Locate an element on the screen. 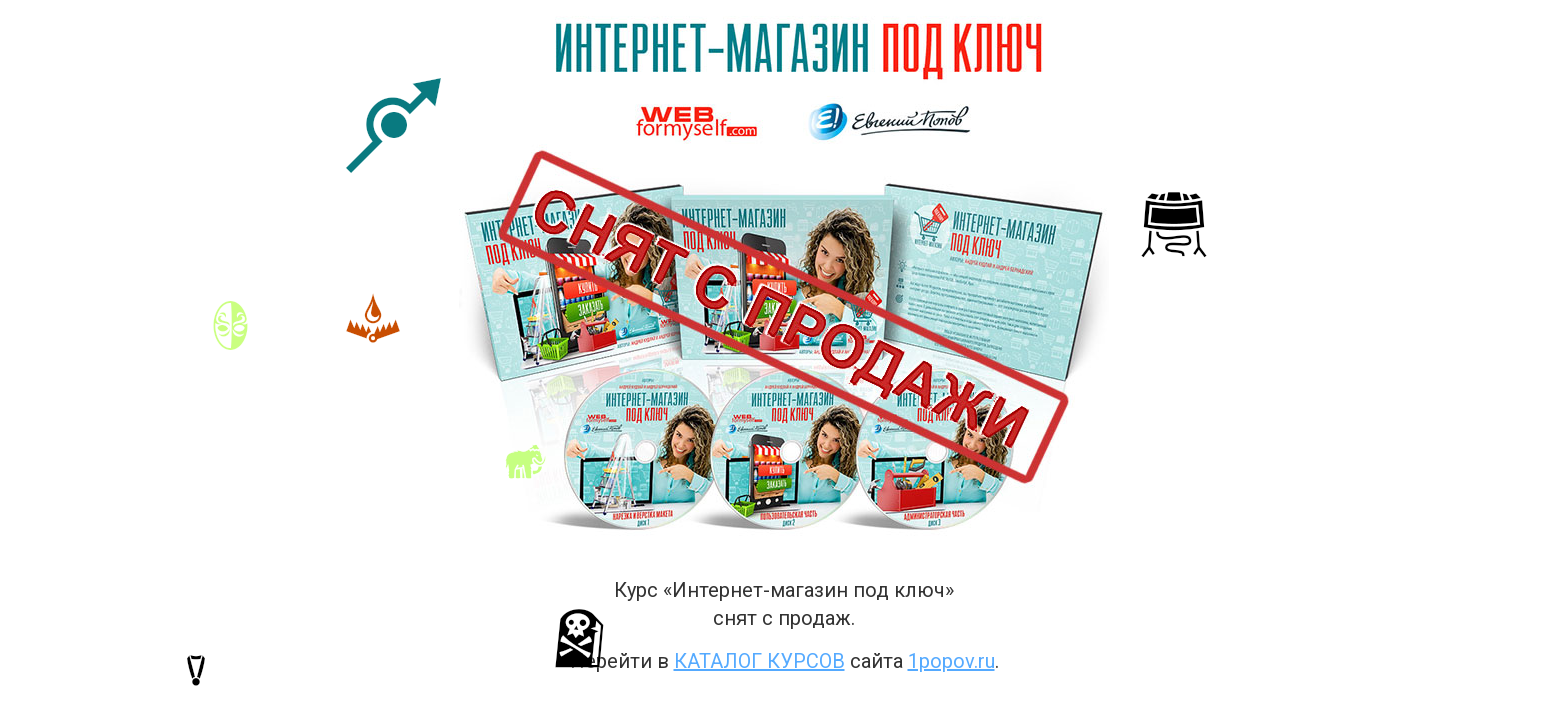  prehistoric or ice age themed game category is located at coordinates (525, 461).